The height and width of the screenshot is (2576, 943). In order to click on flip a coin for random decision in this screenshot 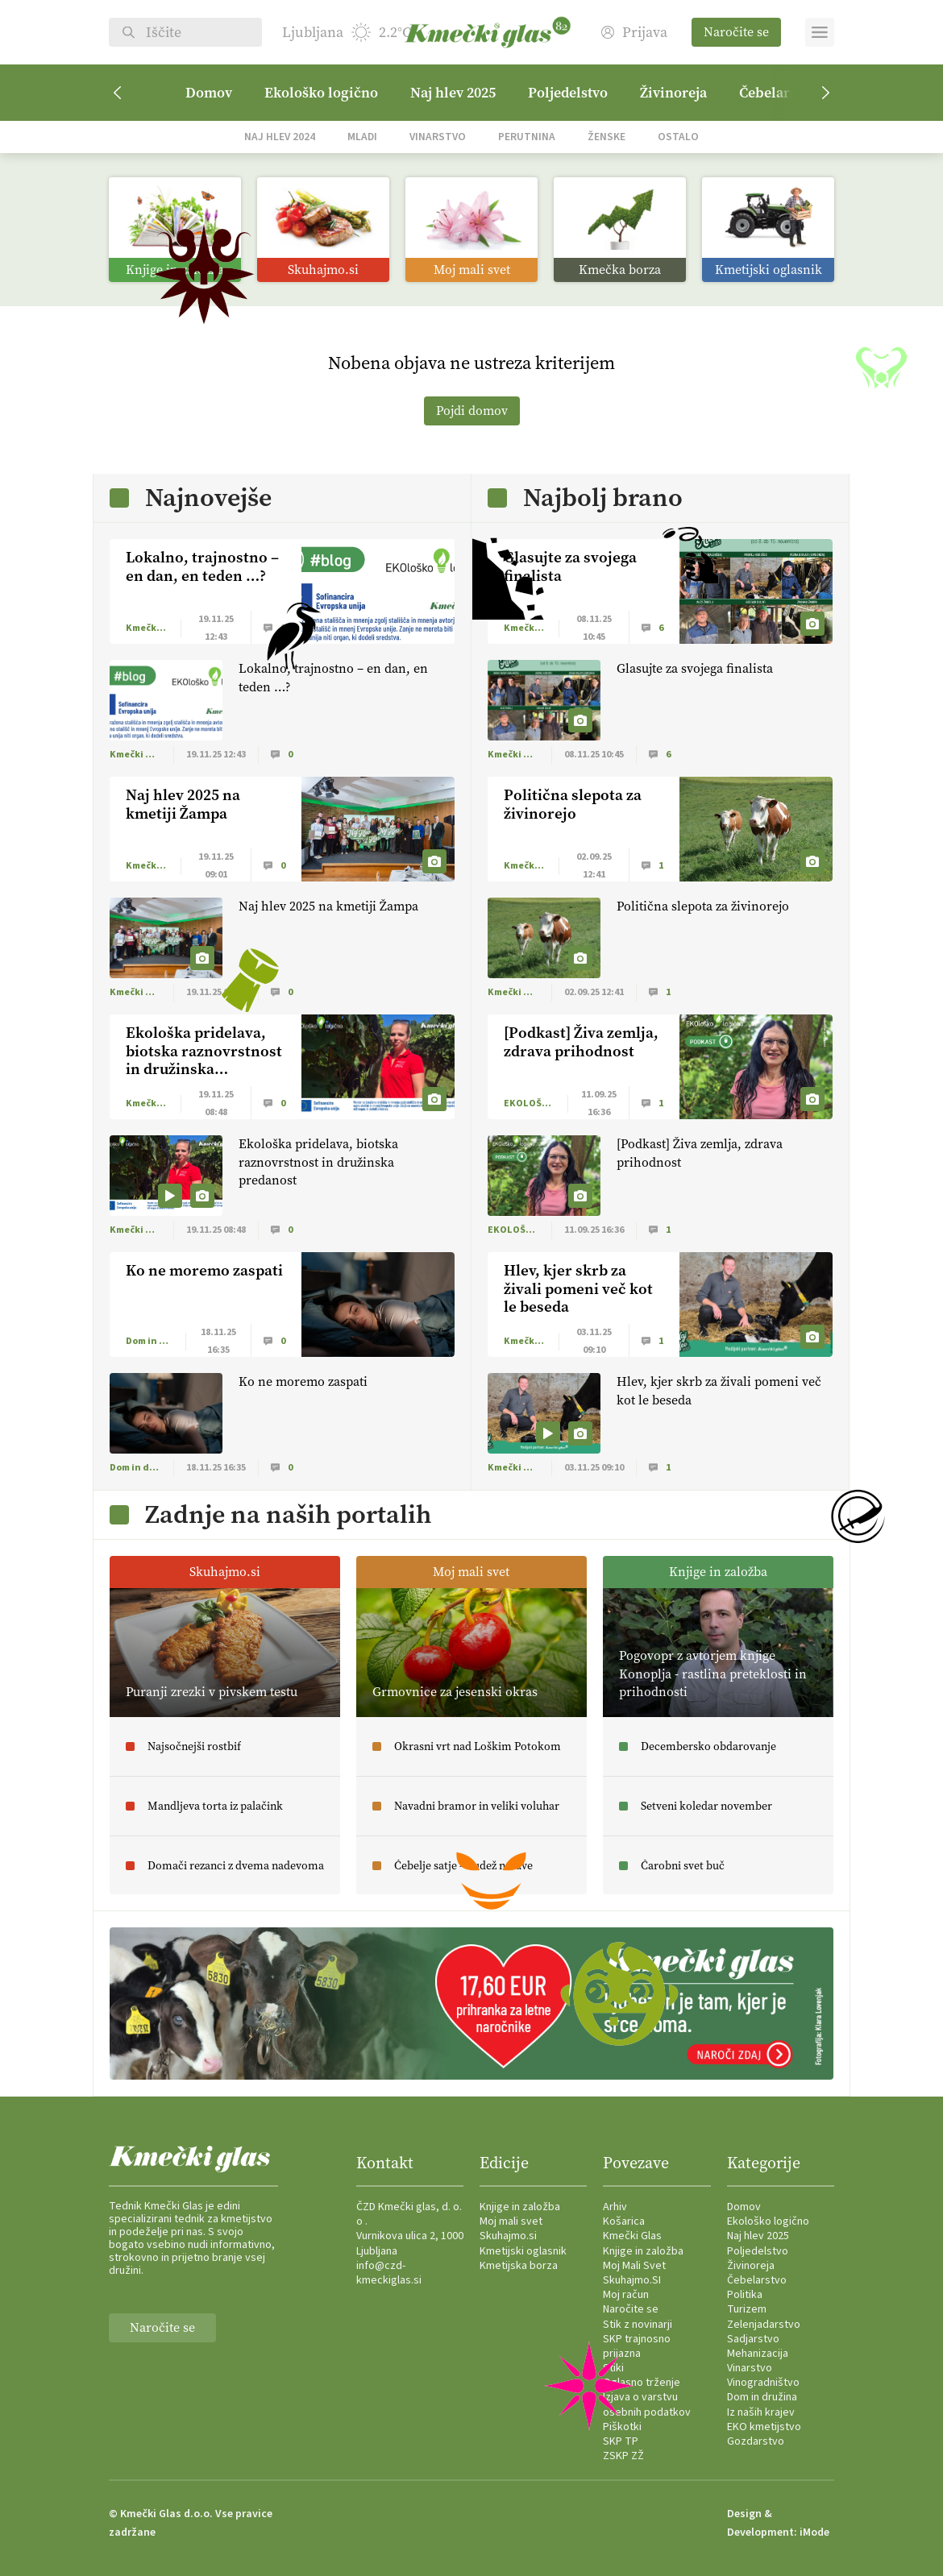, I will do `click(688, 554)`.